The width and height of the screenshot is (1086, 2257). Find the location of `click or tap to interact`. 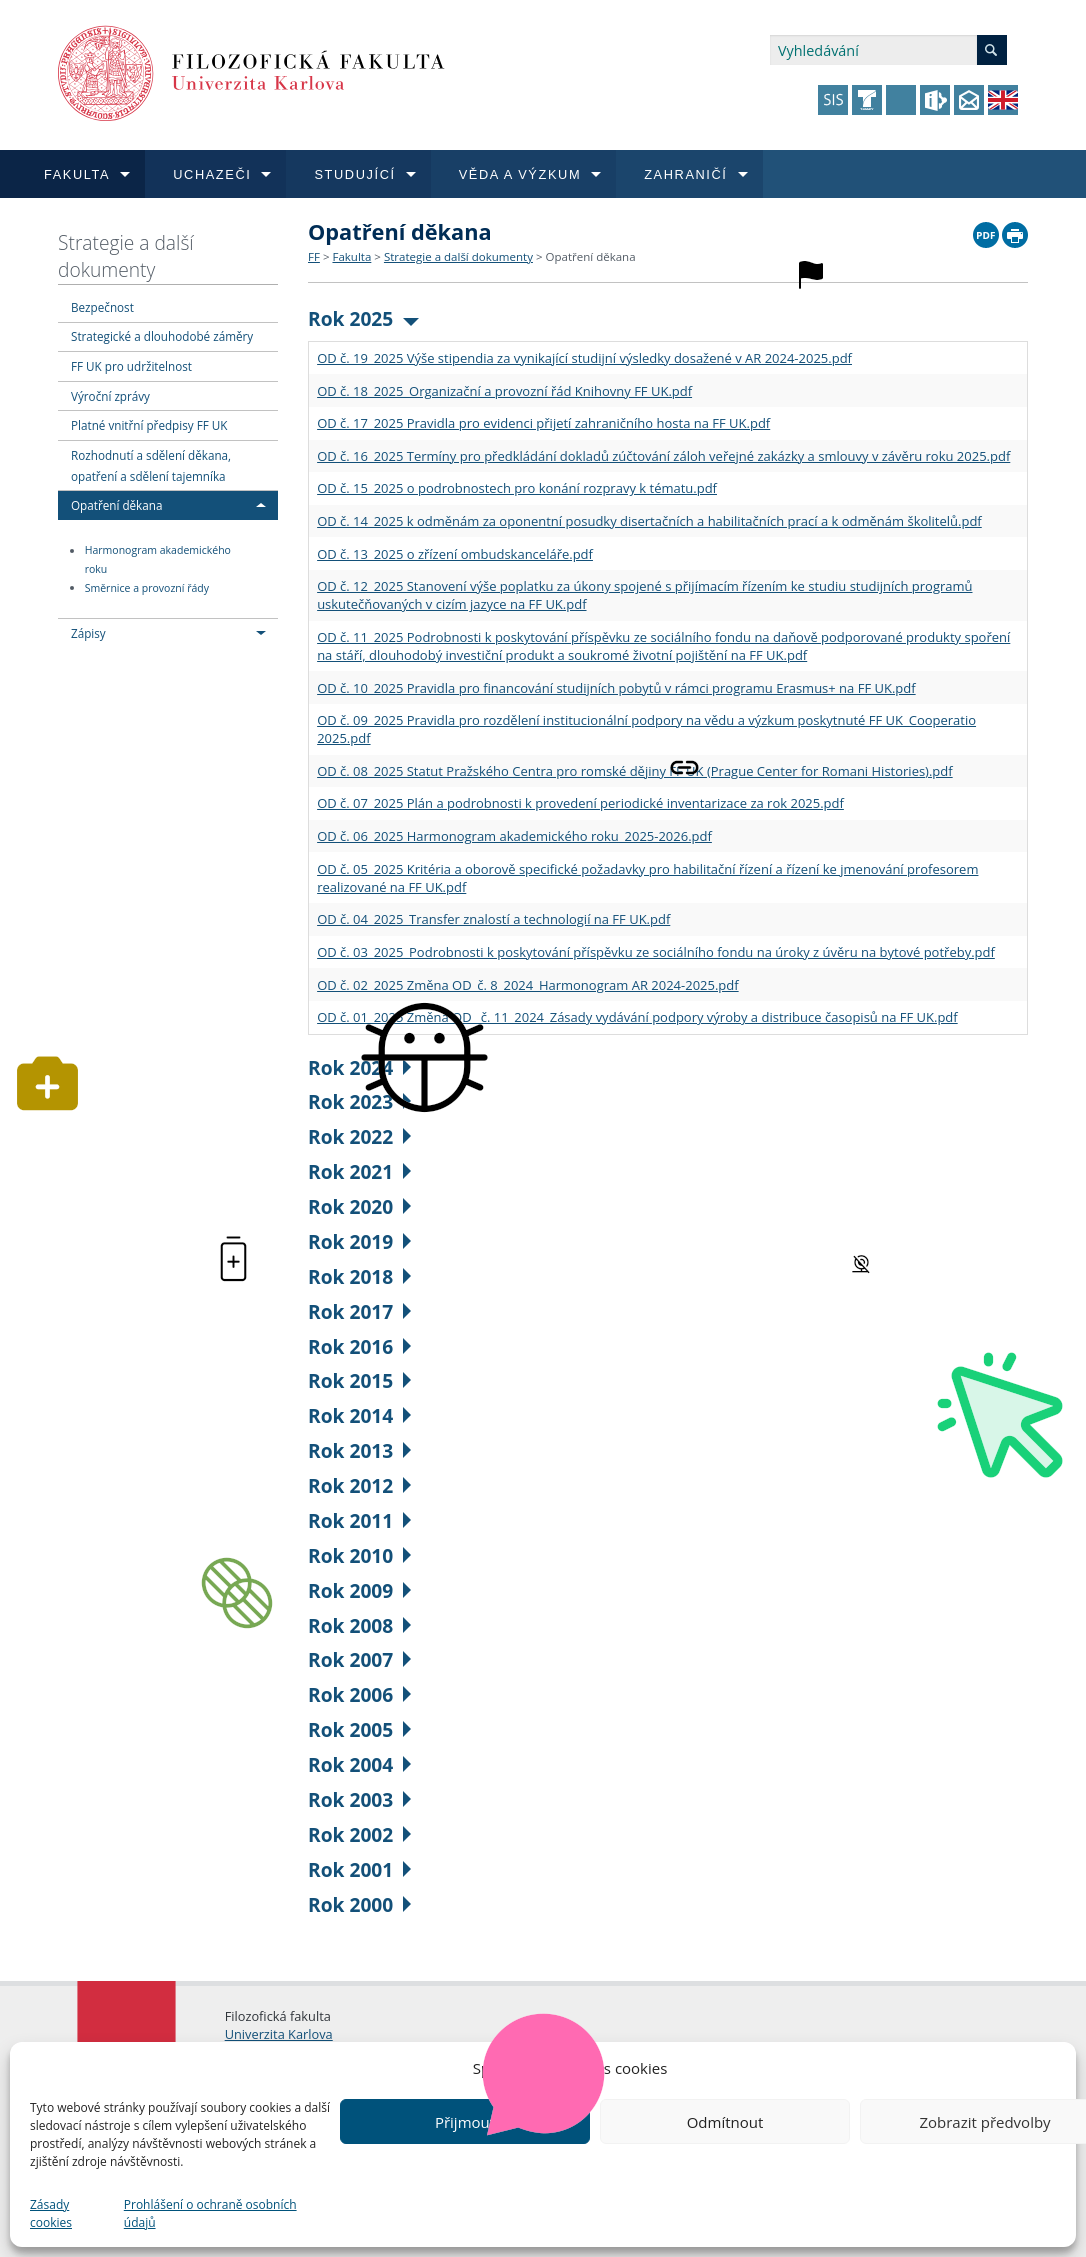

click or tap to interact is located at coordinates (1007, 1422).